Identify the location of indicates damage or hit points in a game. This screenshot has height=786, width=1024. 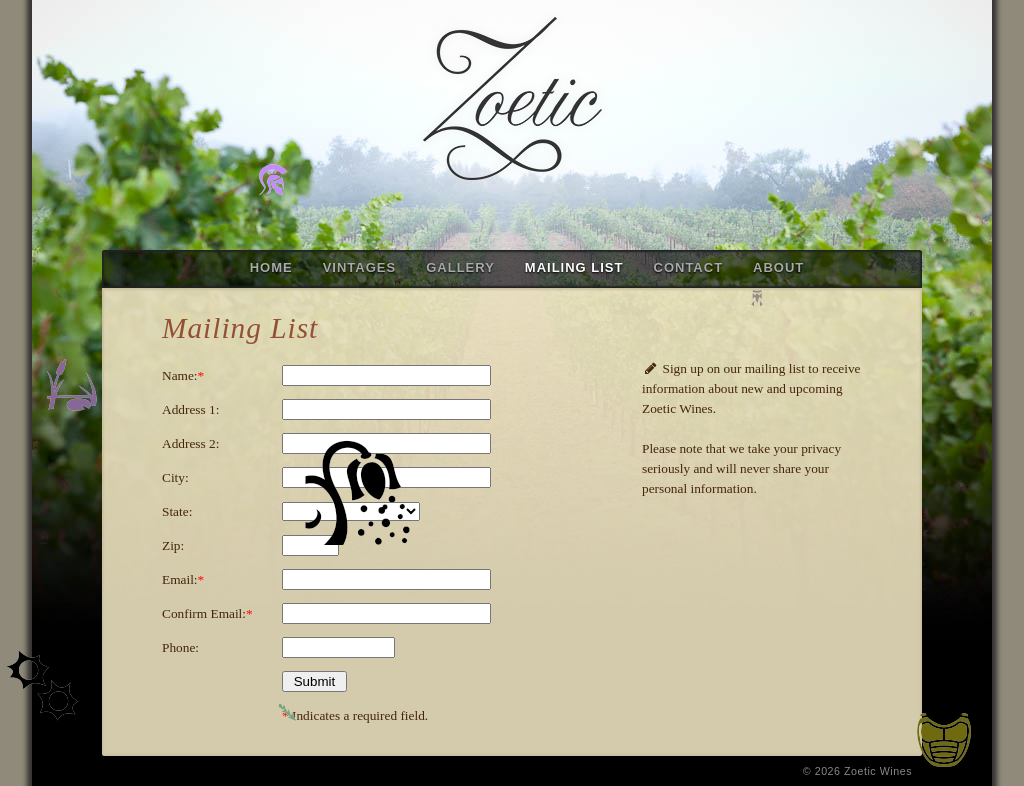
(41, 685).